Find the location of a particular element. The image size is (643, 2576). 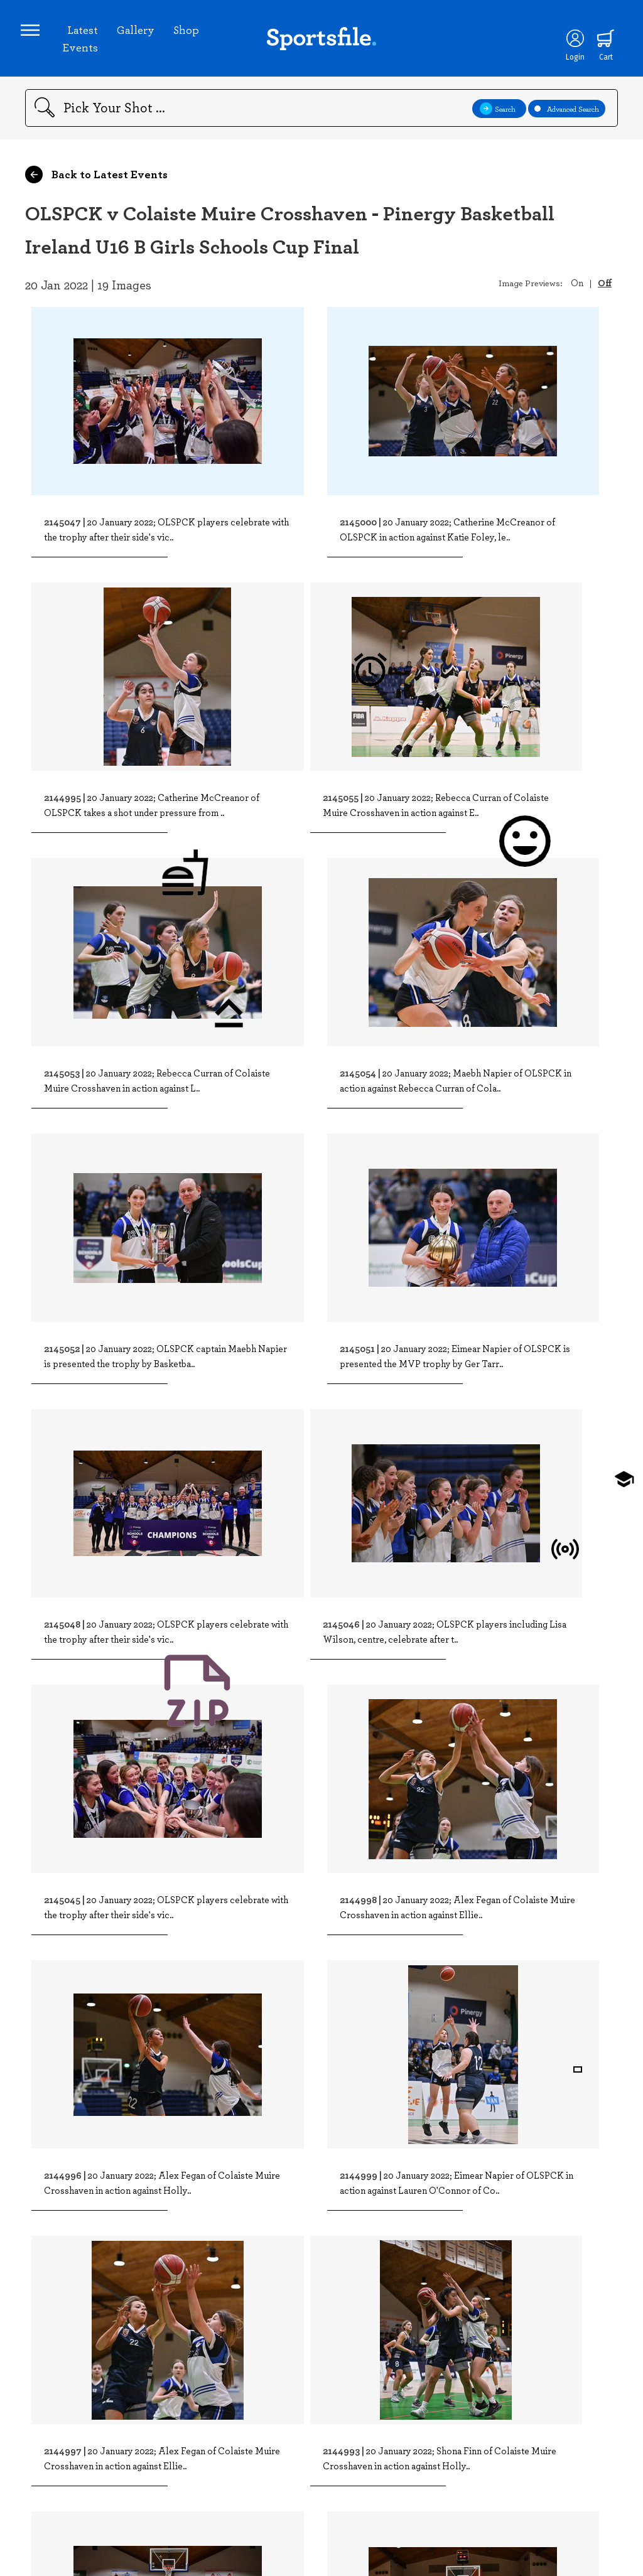

view or manage alarms is located at coordinates (370, 670).